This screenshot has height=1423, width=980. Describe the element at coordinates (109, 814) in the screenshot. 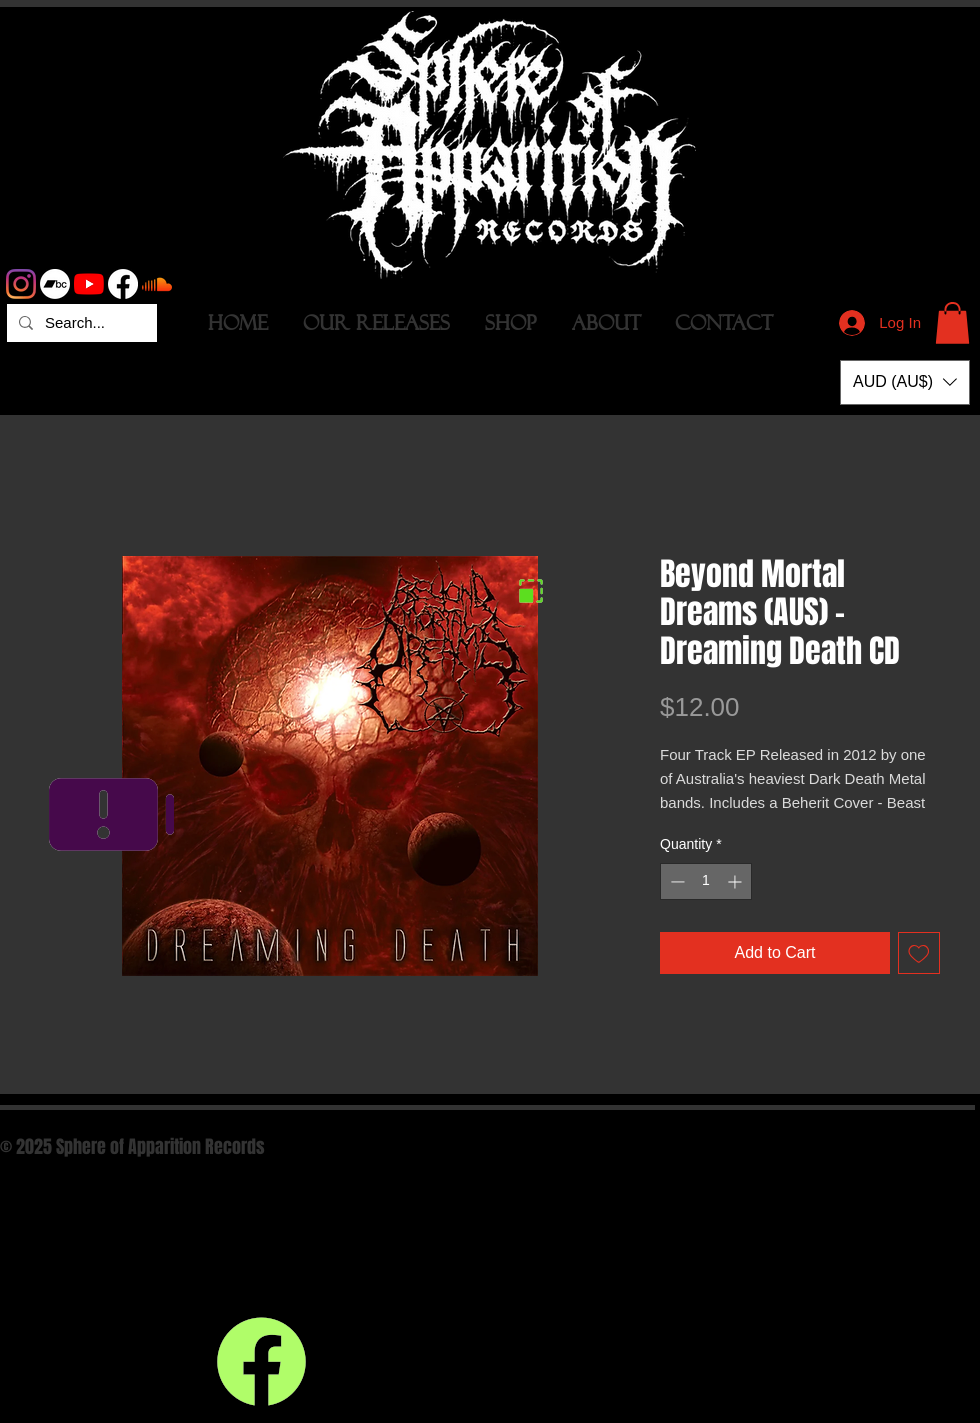

I see `indicates low battery warning` at that location.